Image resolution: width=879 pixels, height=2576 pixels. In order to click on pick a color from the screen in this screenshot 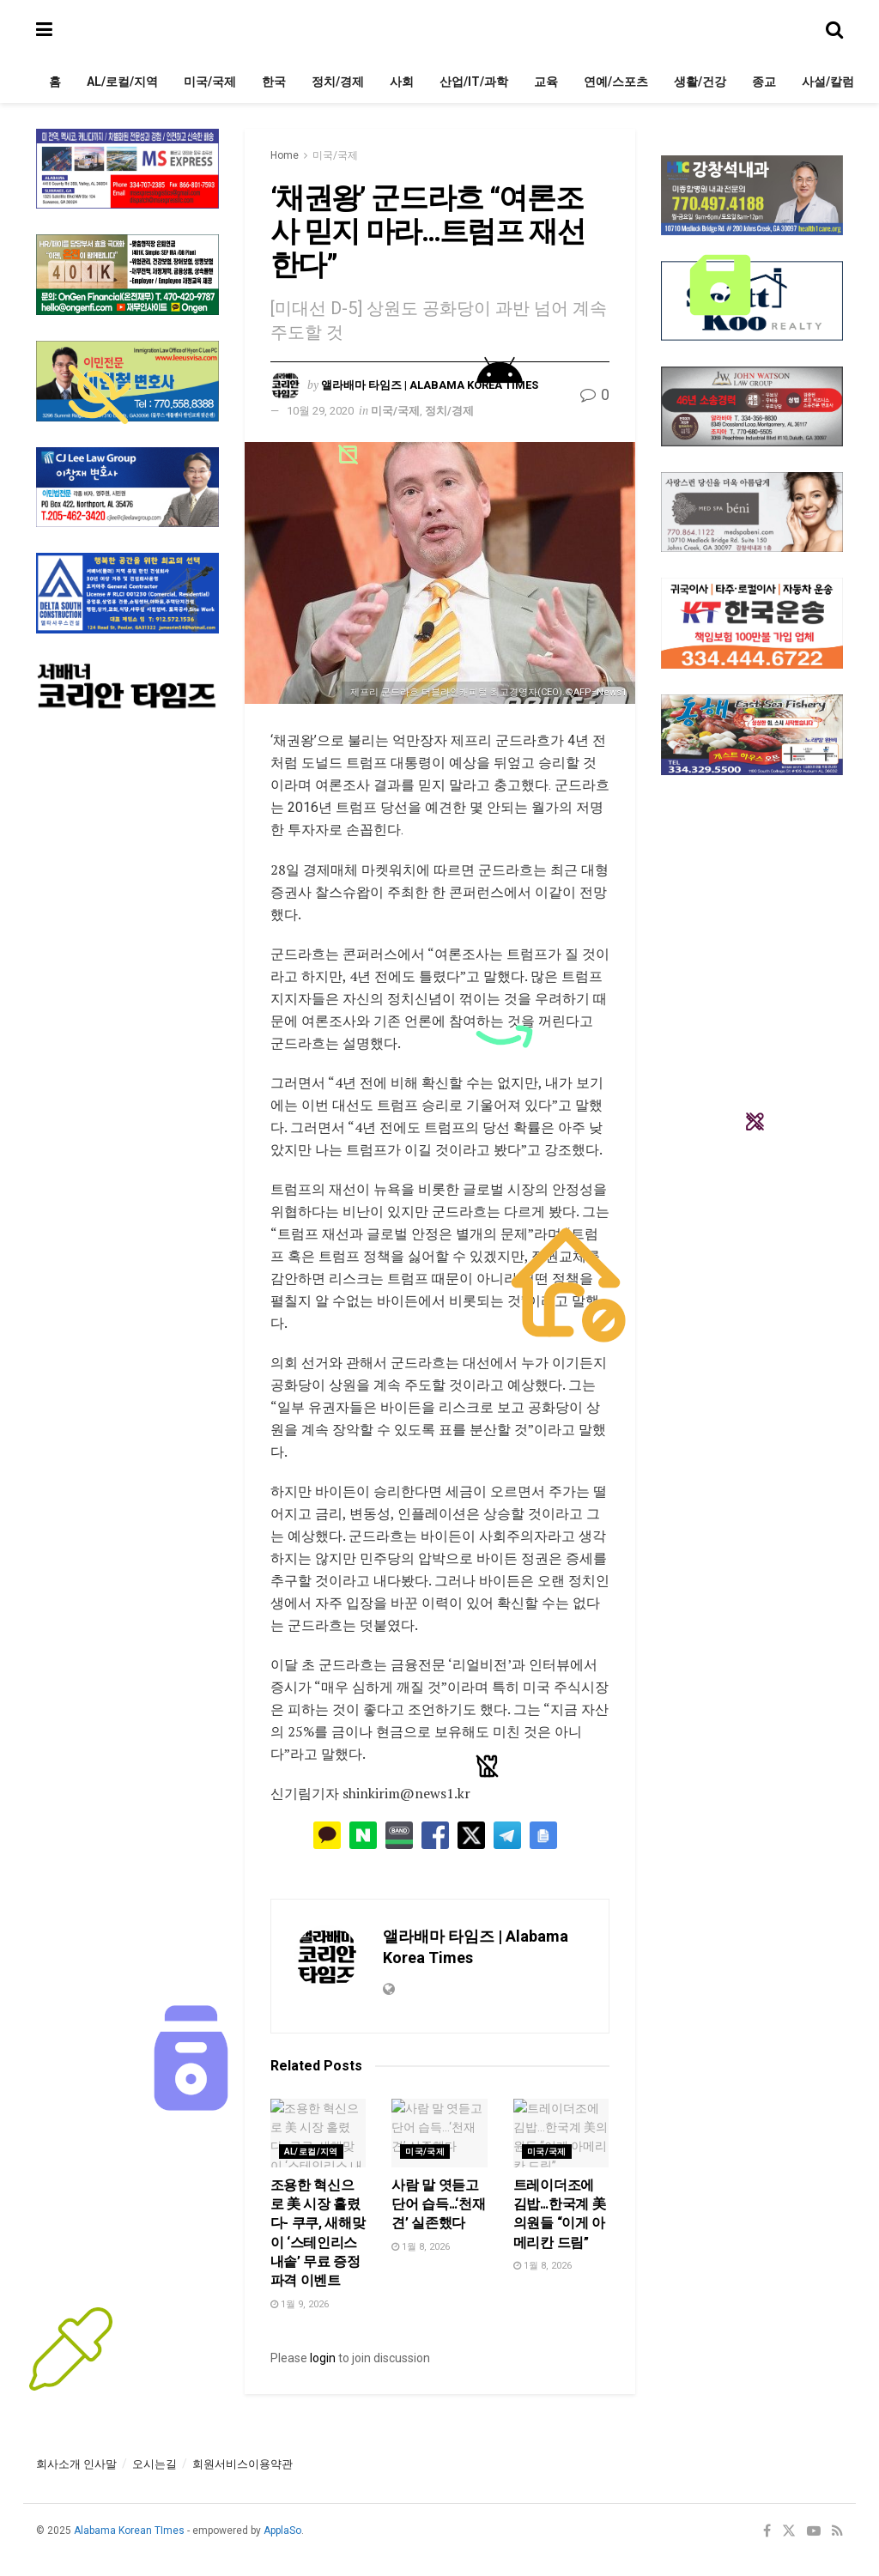, I will do `click(70, 2349)`.